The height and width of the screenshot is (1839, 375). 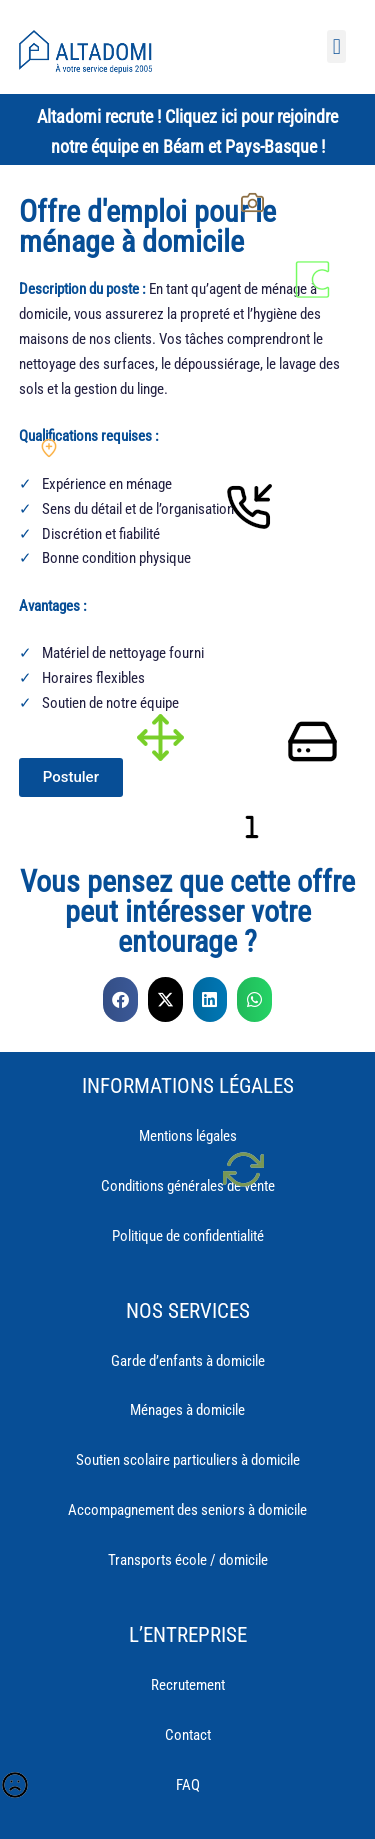 What do you see at coordinates (248, 507) in the screenshot?
I see `incoming call indicator` at bounding box center [248, 507].